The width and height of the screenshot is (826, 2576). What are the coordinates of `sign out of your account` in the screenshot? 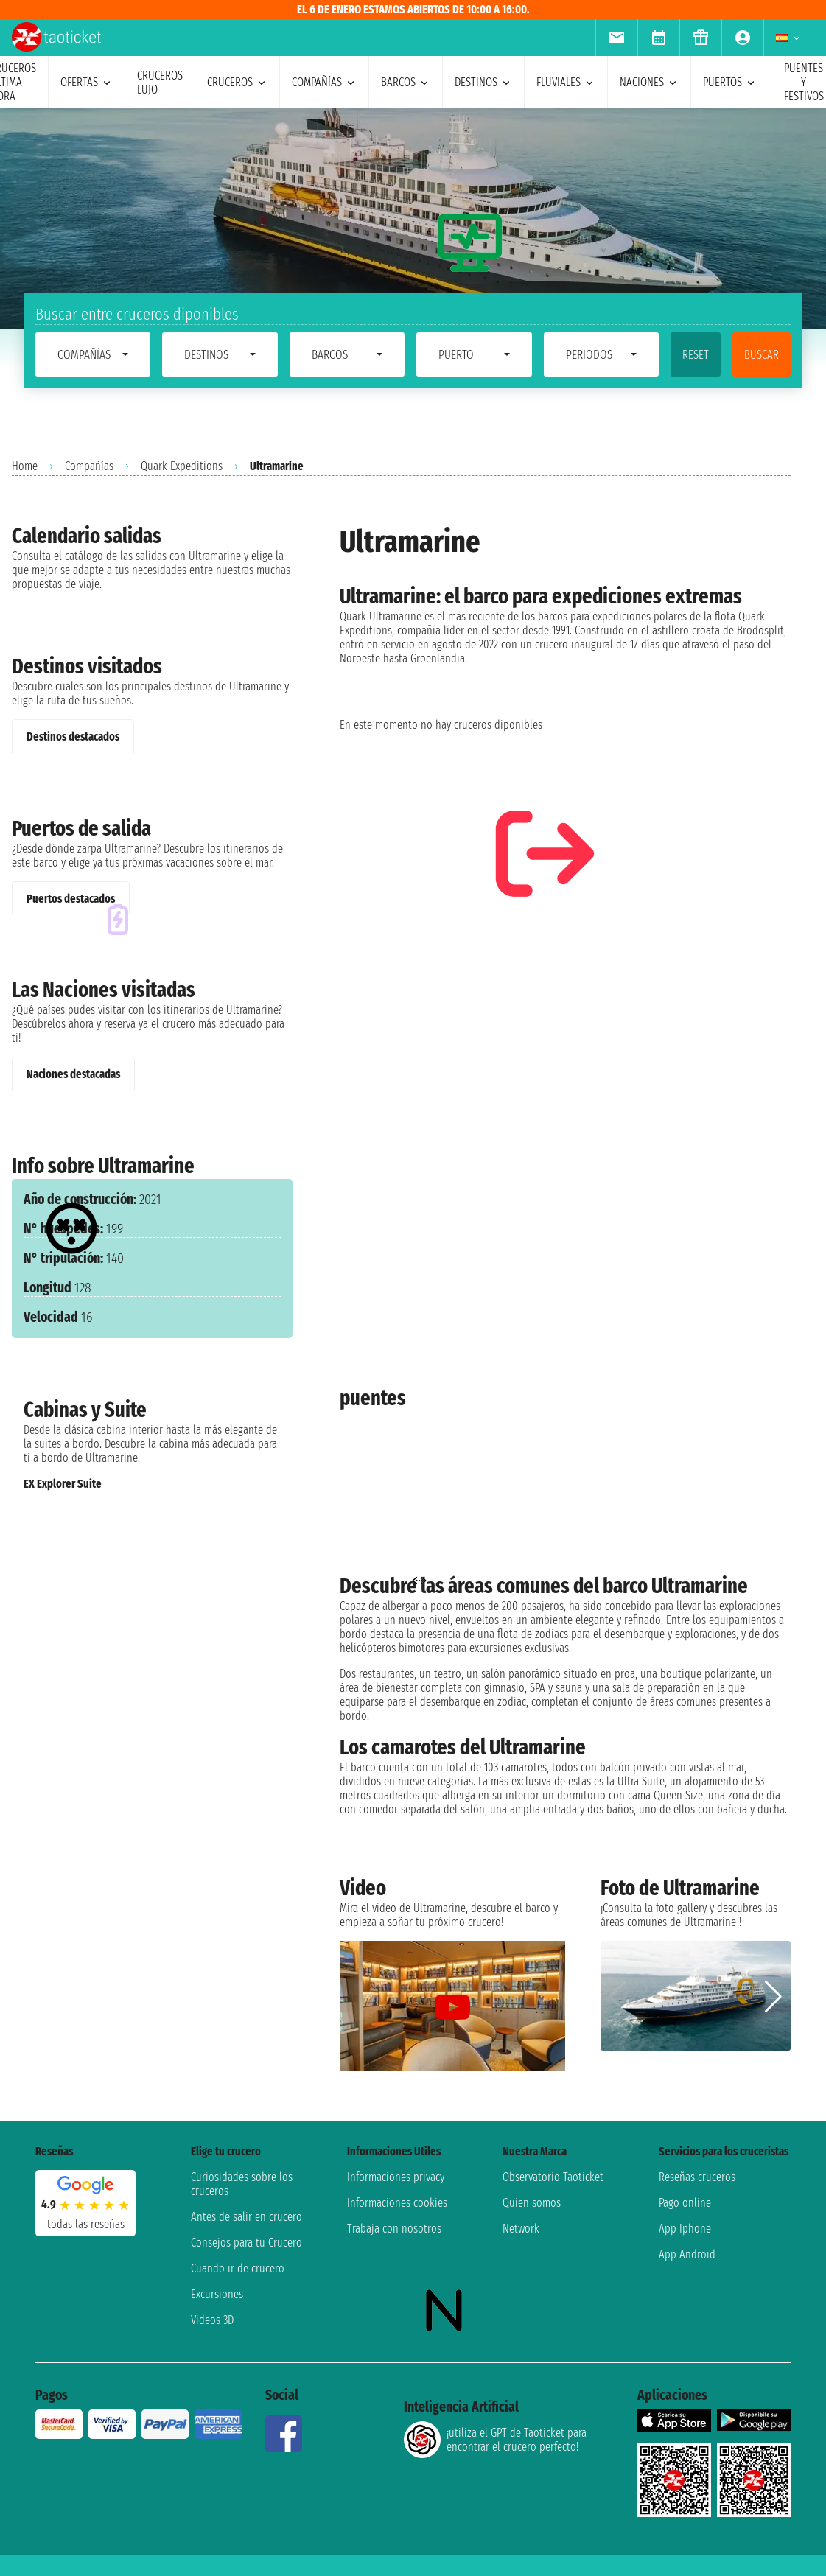 It's located at (545, 853).